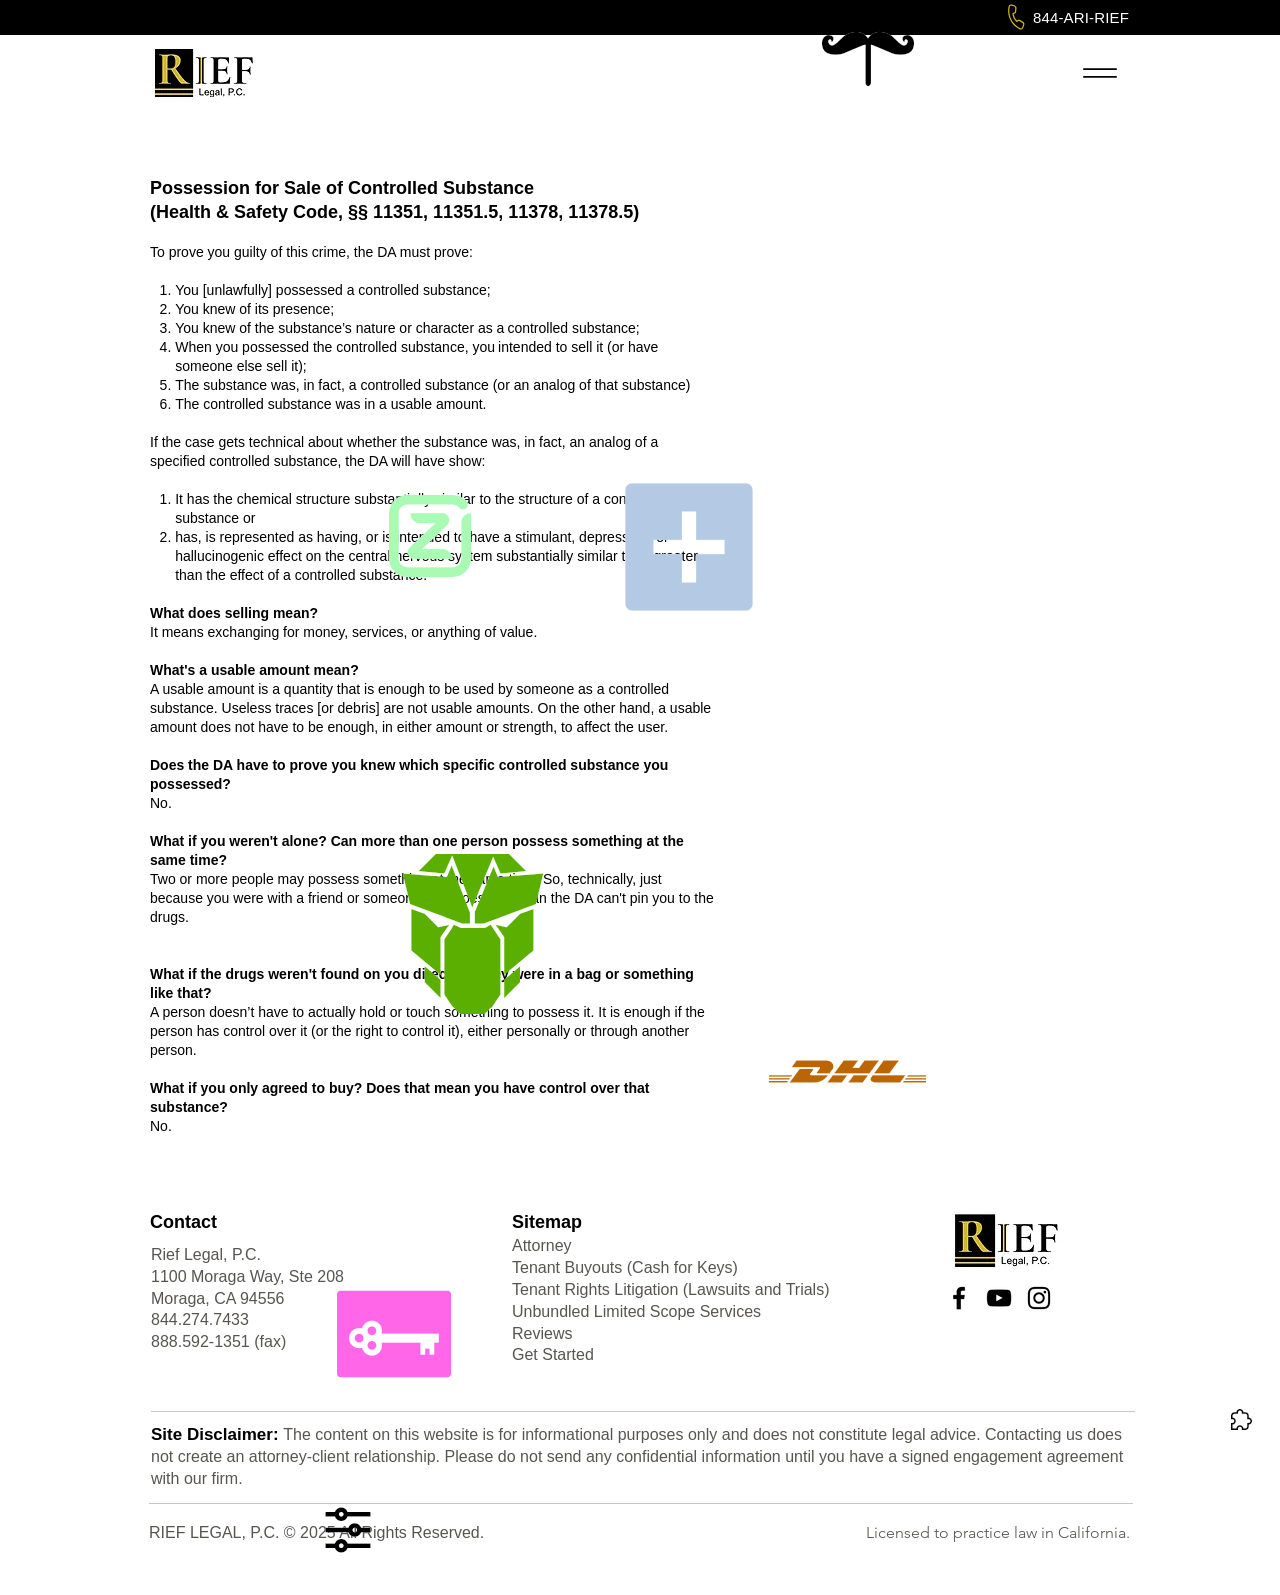  What do you see at coordinates (473, 934) in the screenshot?
I see `PrimeVue UI component library logo` at bounding box center [473, 934].